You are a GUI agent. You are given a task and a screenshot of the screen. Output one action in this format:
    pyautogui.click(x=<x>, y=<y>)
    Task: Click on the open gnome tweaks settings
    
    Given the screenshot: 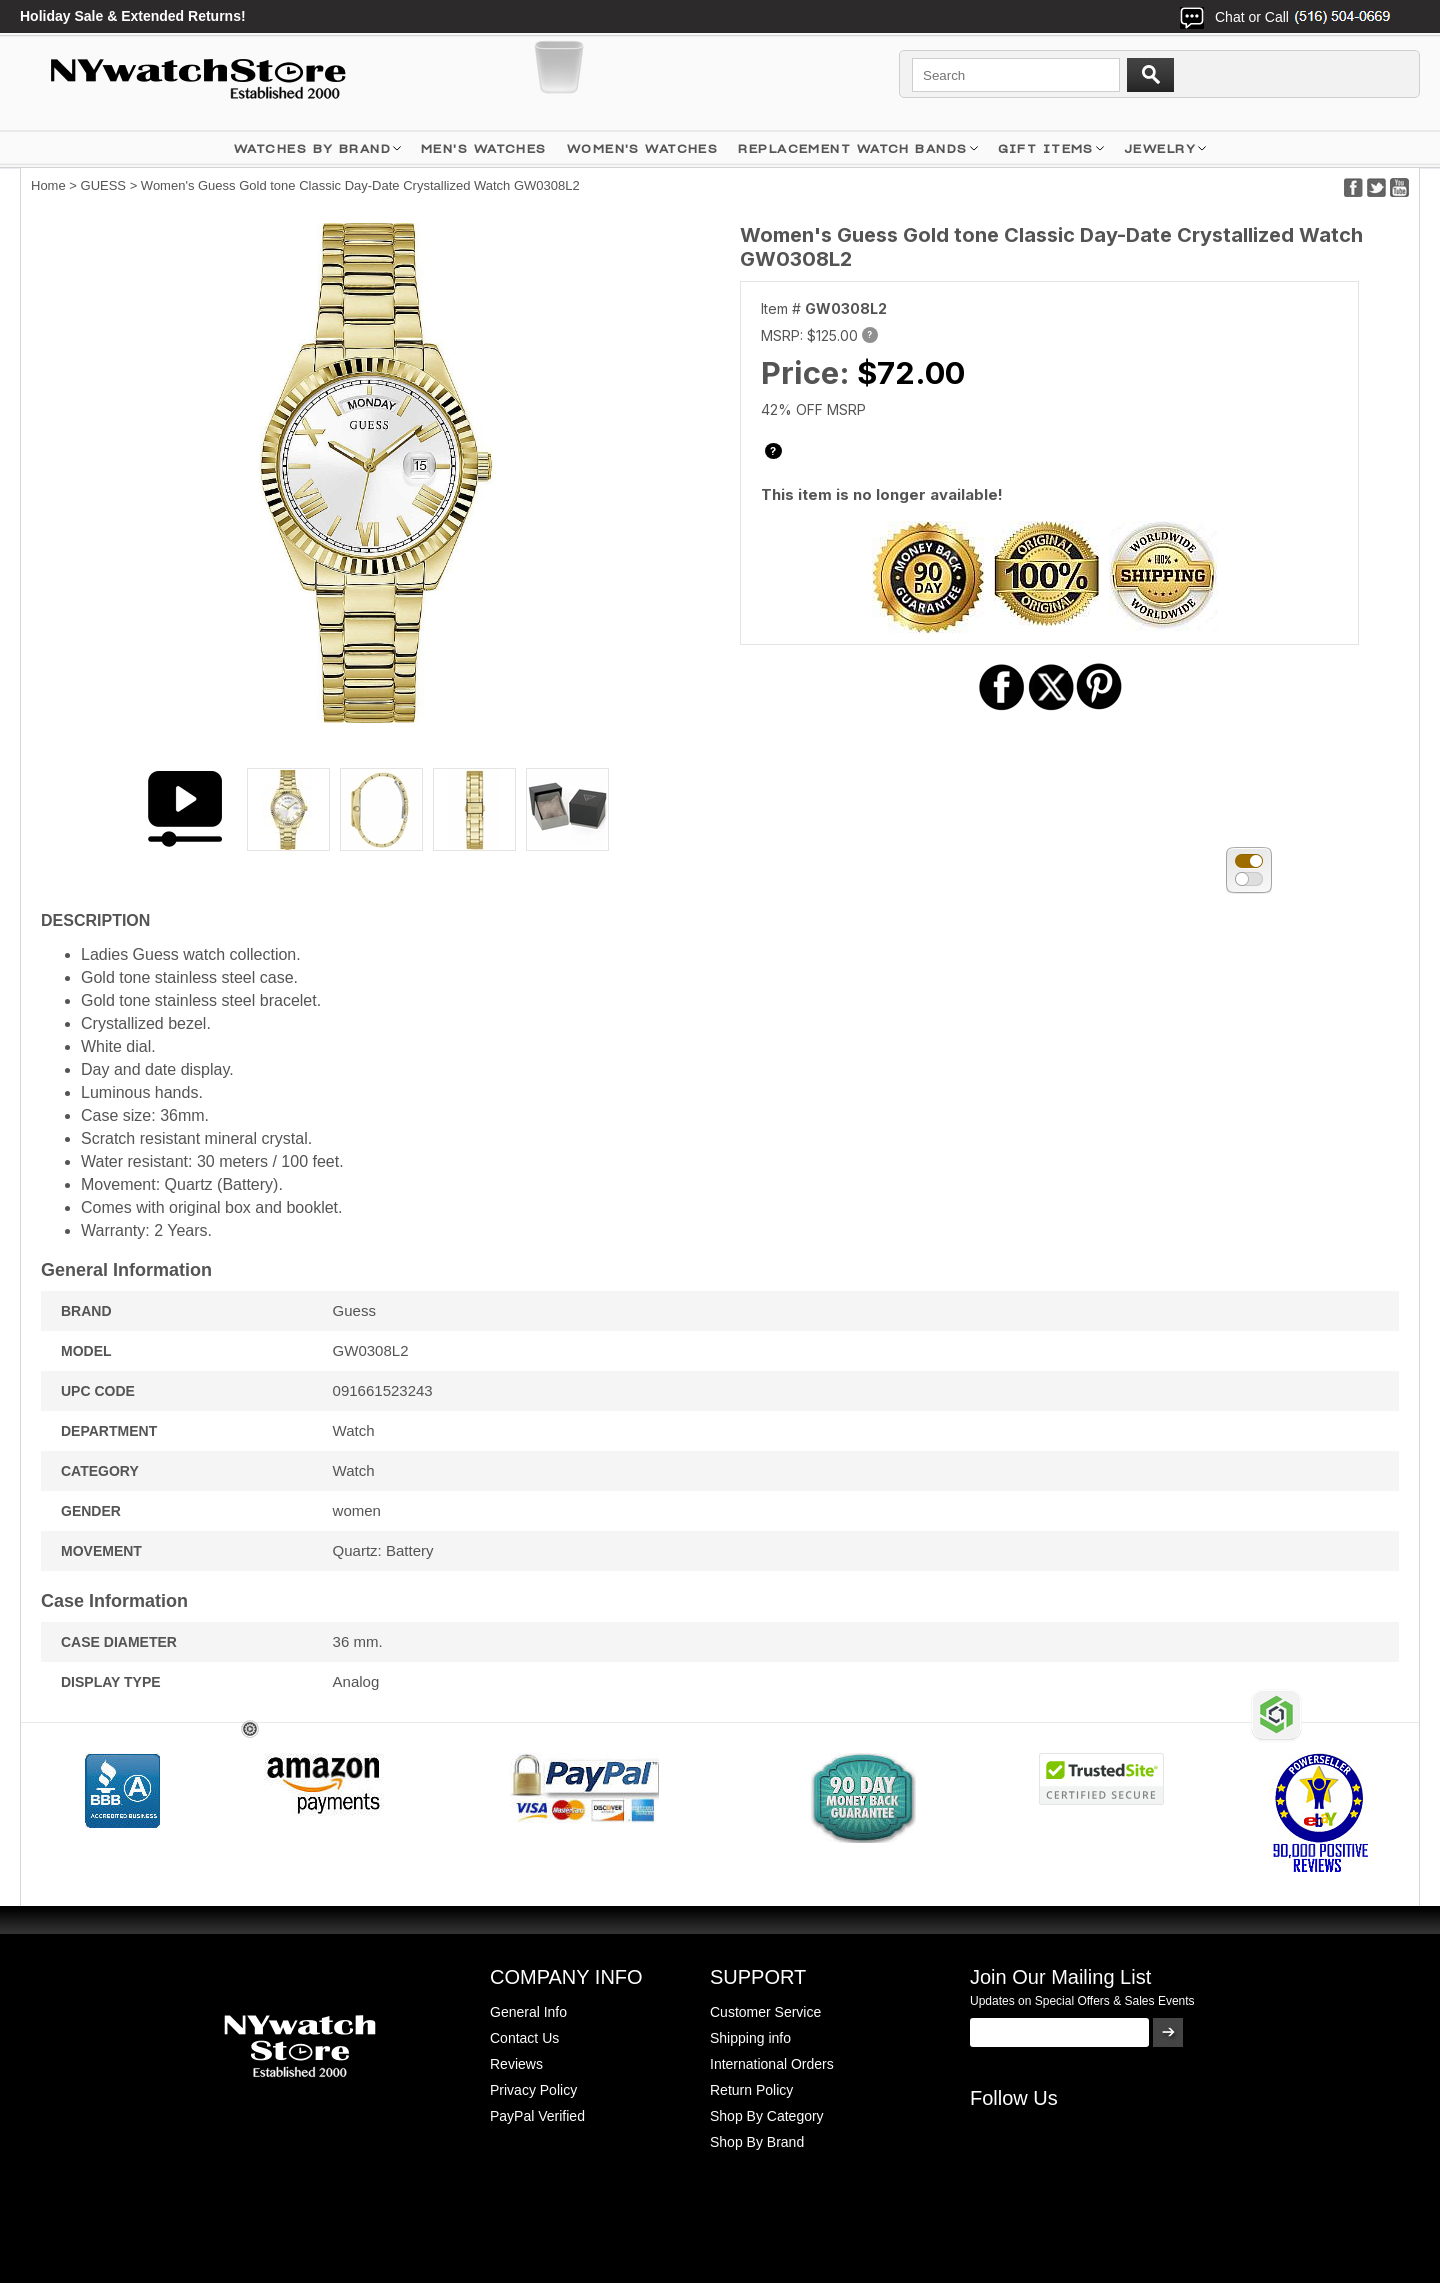 What is the action you would take?
    pyautogui.click(x=1249, y=870)
    